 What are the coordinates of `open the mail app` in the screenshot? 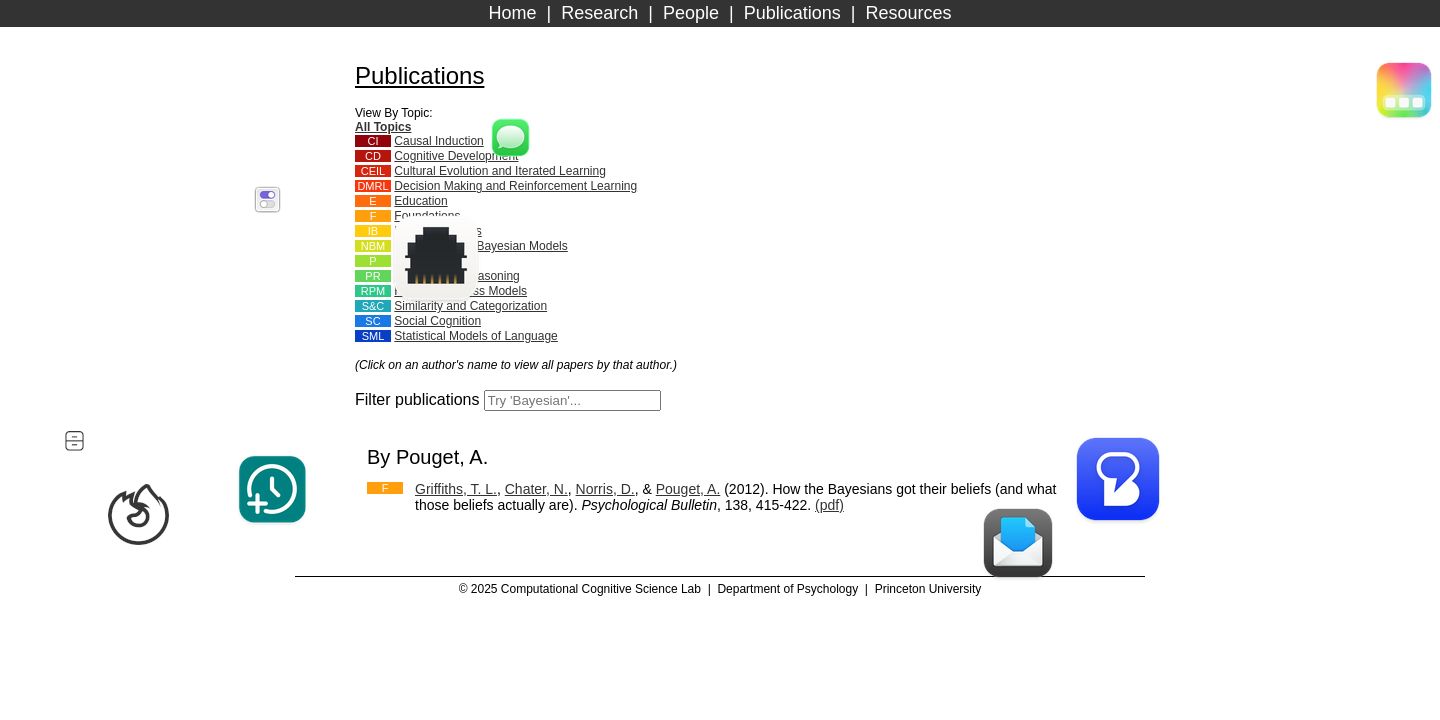 It's located at (1018, 543).